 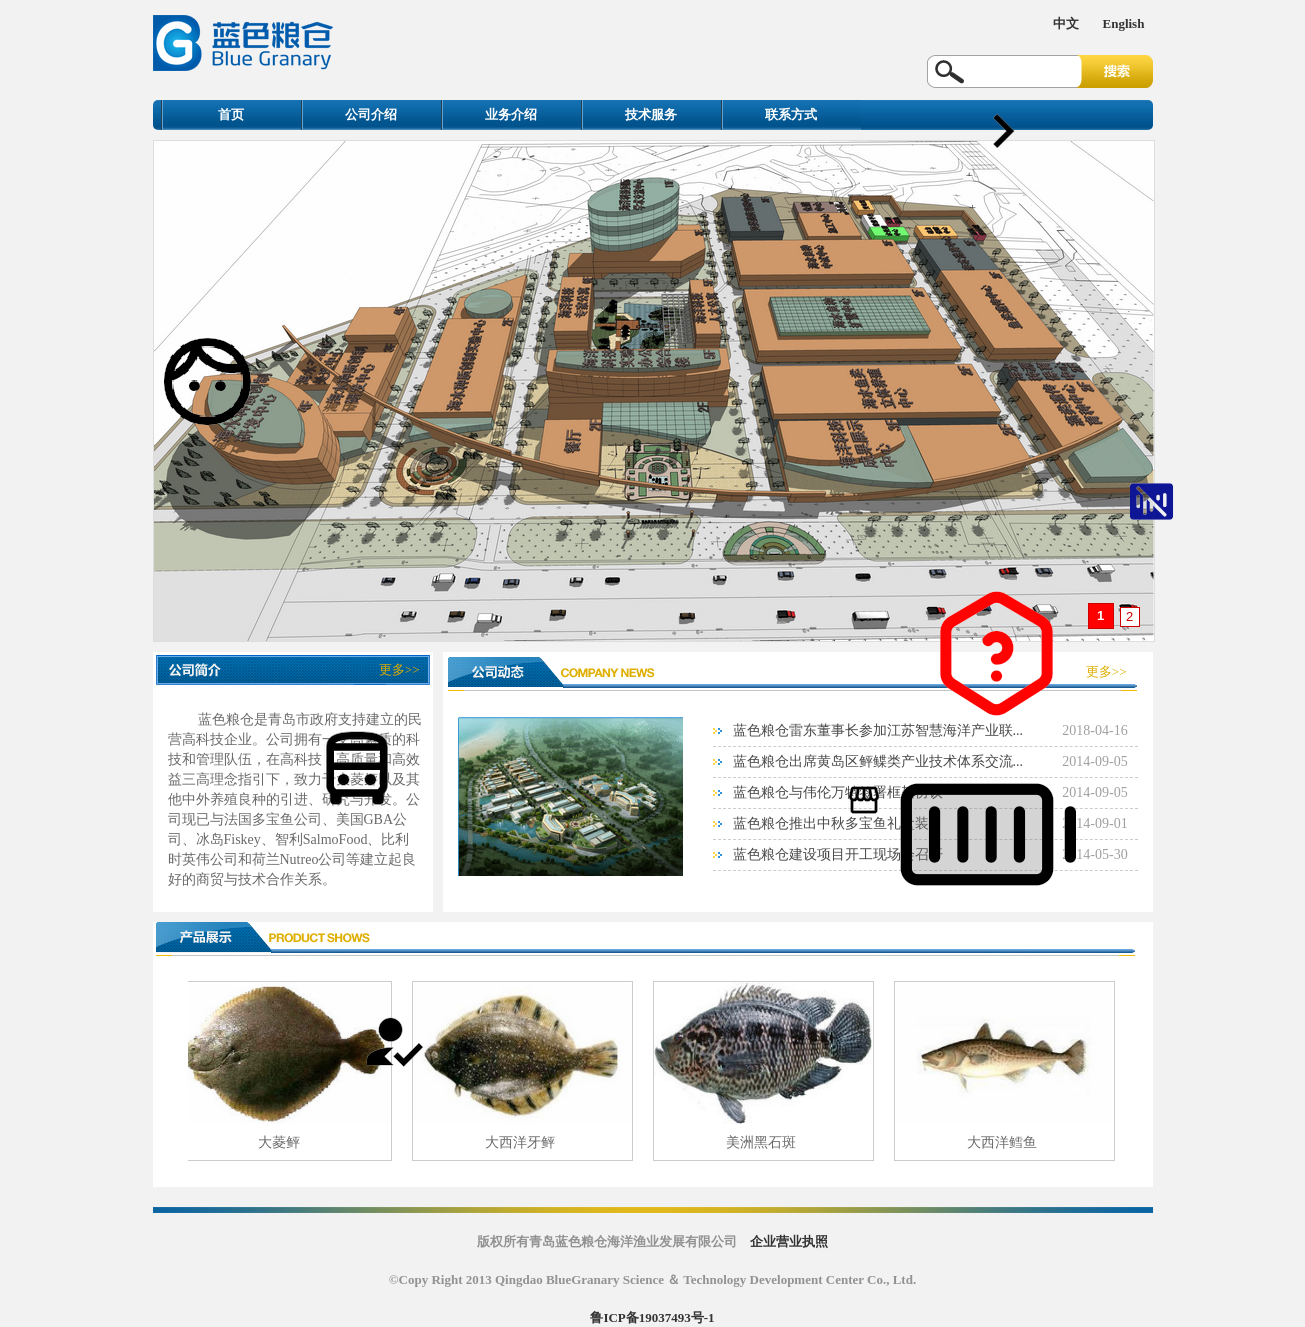 What do you see at coordinates (985, 834) in the screenshot?
I see `indicates full battery charge` at bounding box center [985, 834].